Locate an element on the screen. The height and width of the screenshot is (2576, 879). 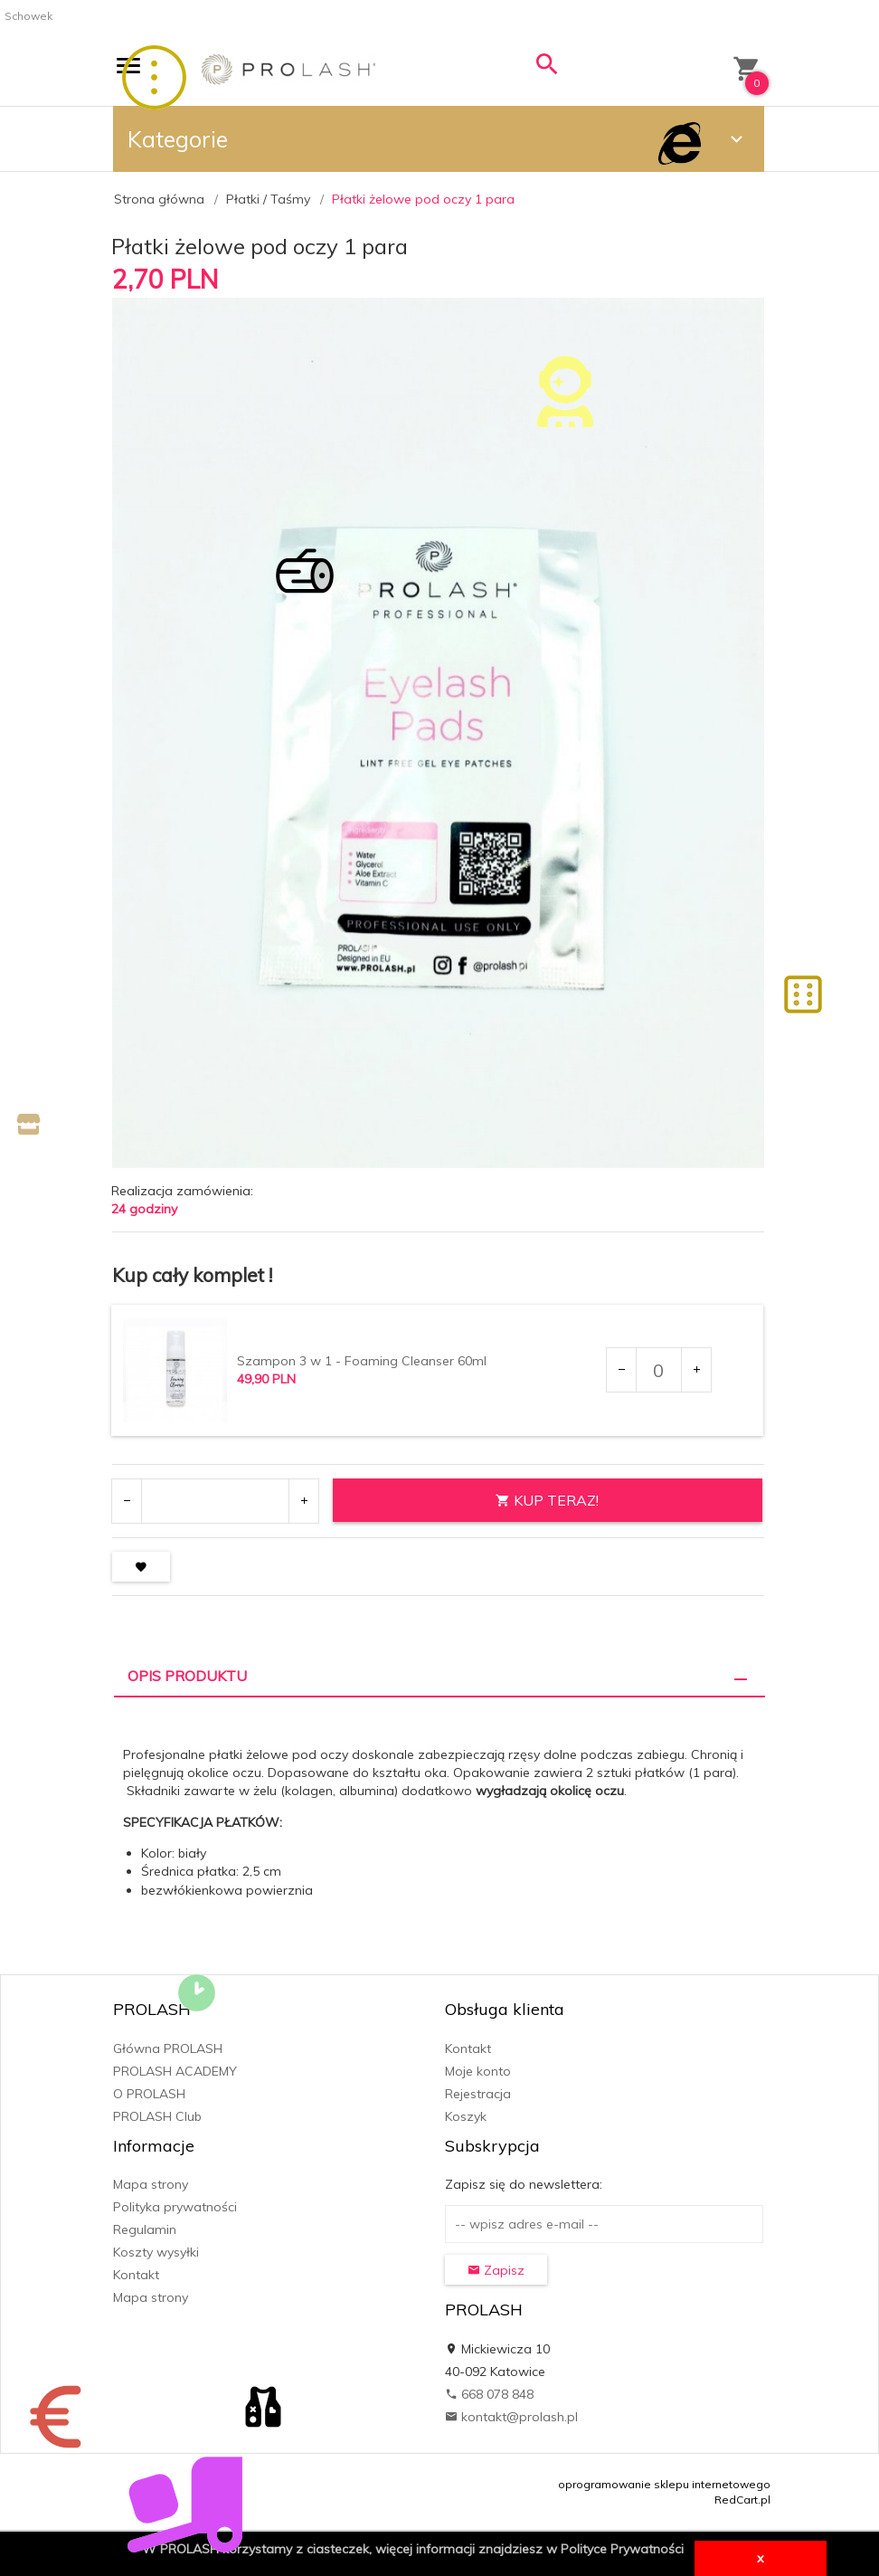
indicates the current time or timestamp is located at coordinates (196, 1992).